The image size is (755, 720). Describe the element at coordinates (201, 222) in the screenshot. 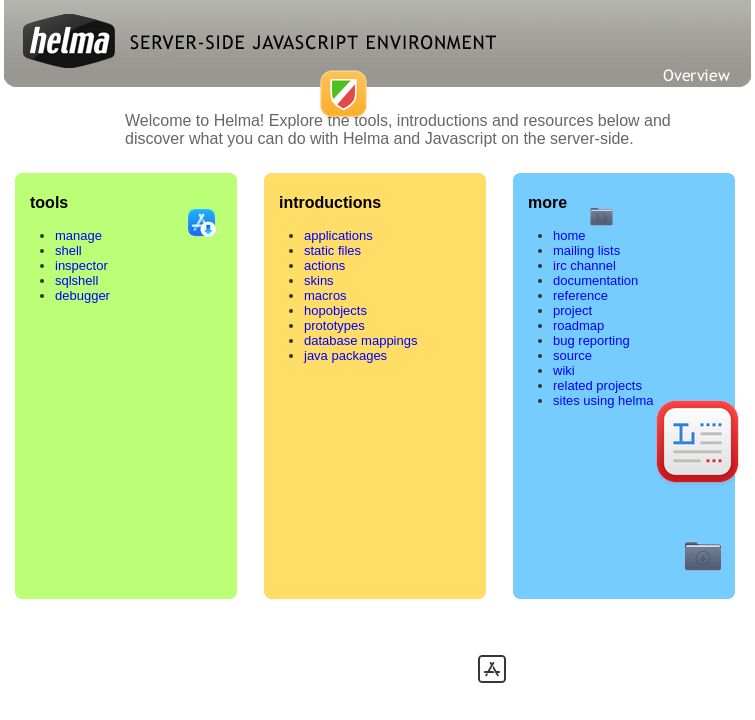

I see `install or download new applications` at that location.